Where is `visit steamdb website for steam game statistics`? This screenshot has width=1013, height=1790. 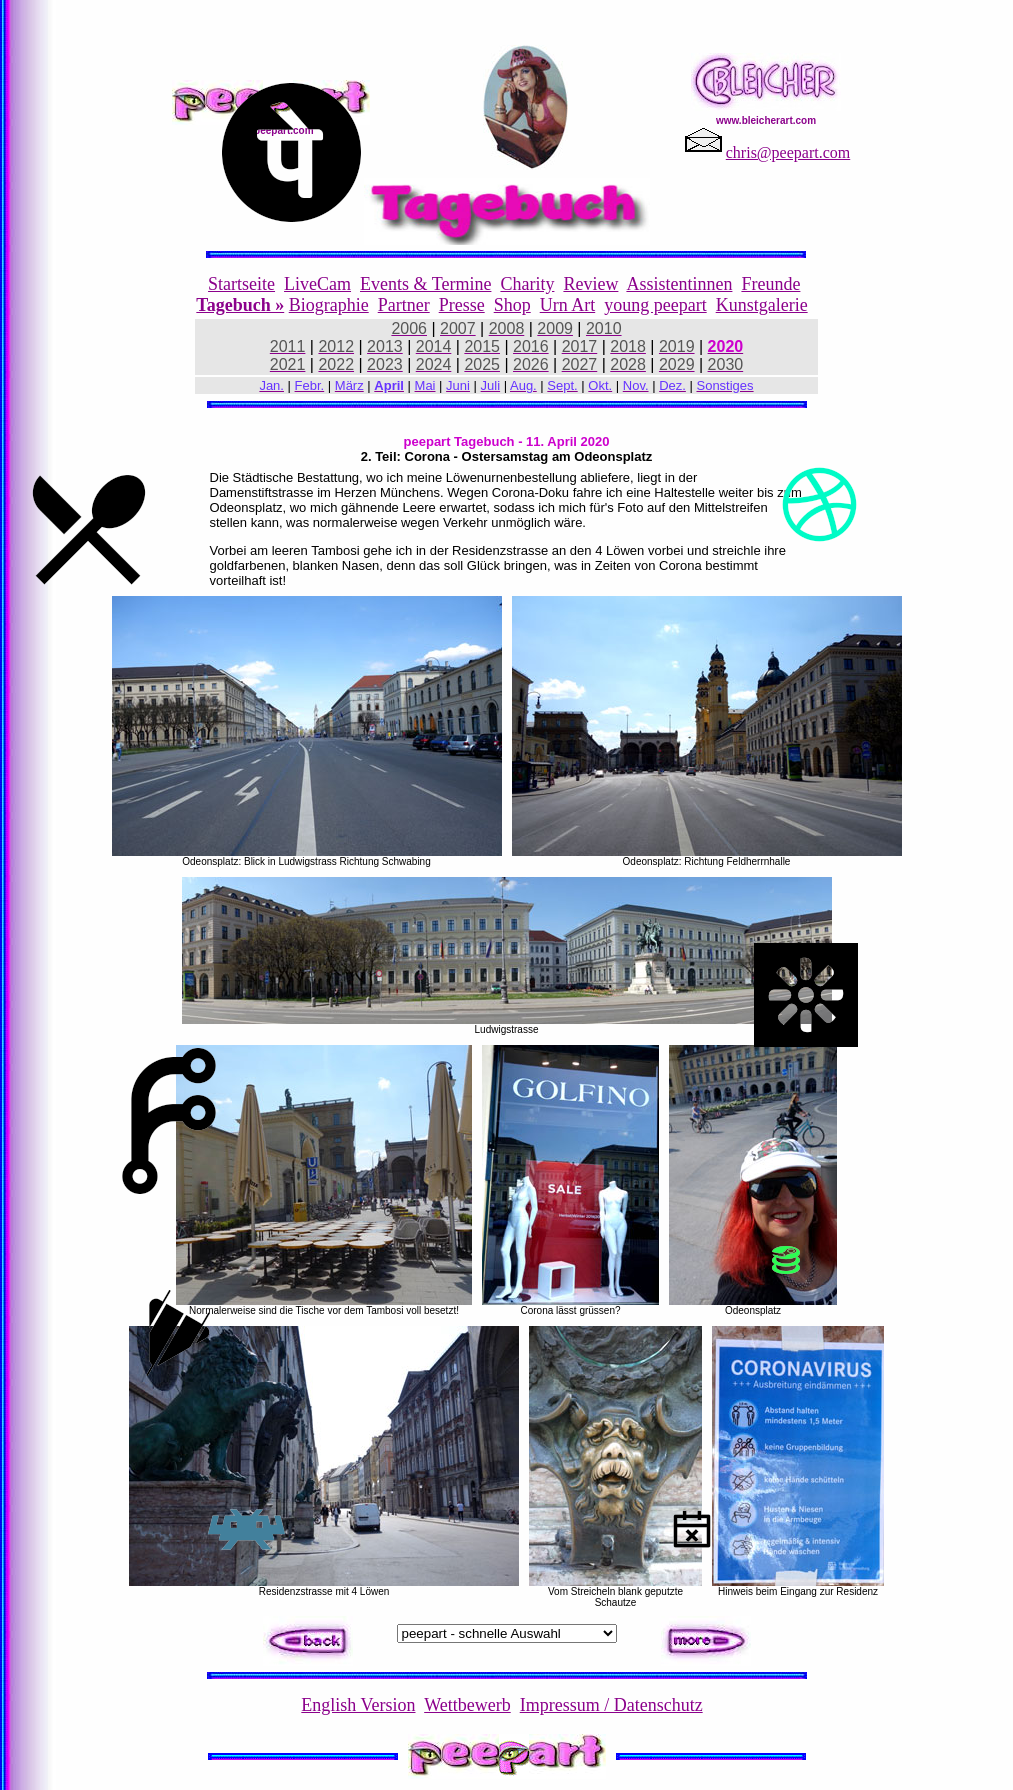
visit steamdb website for steam game statistics is located at coordinates (786, 1260).